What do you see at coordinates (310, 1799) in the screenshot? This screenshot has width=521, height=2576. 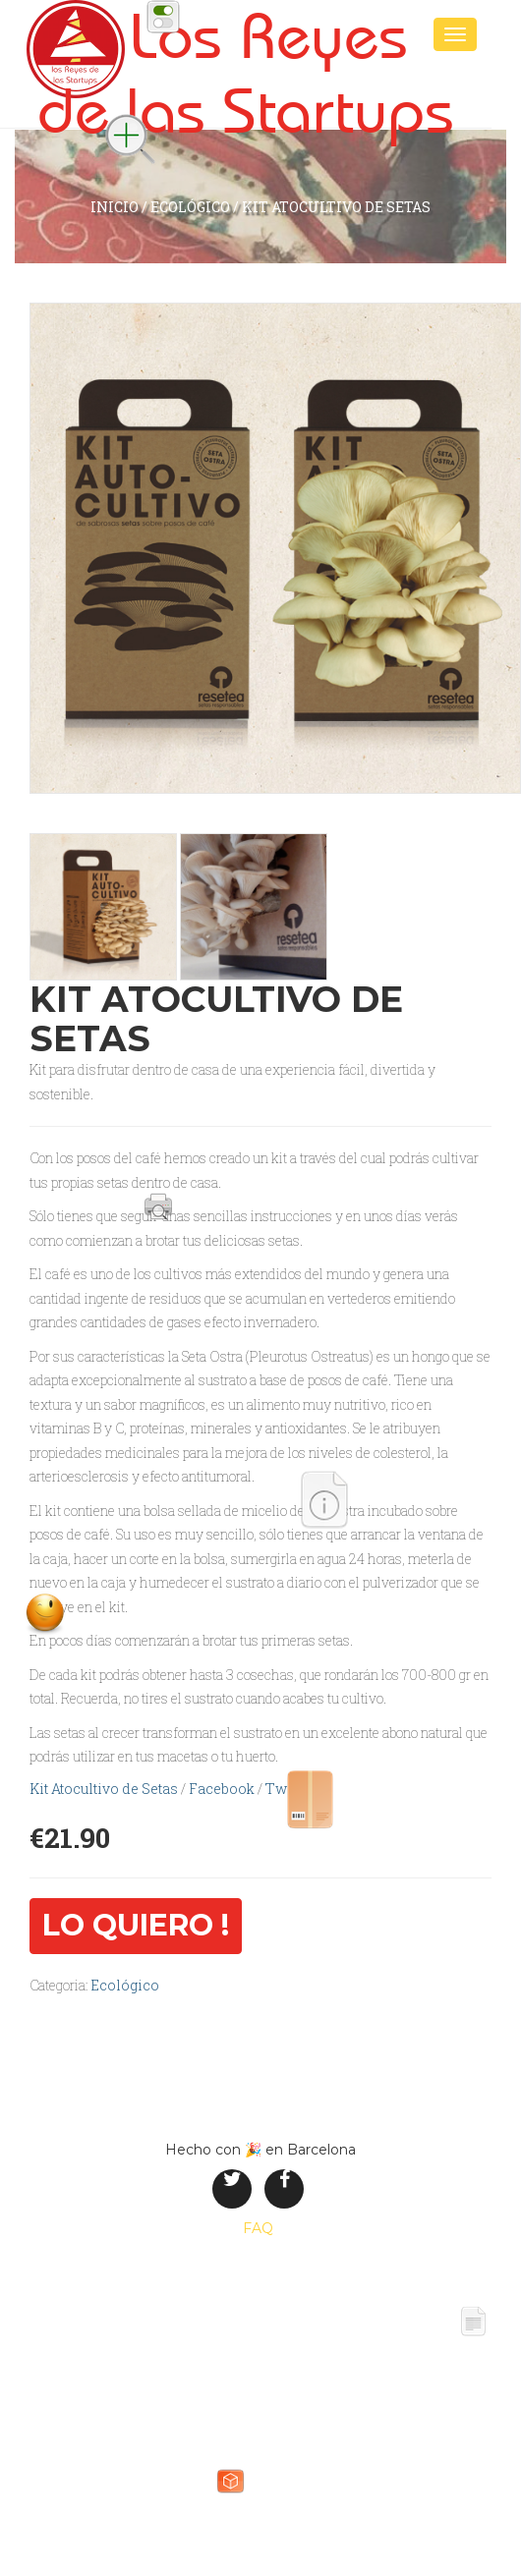 I see `compressed or archived file type` at bounding box center [310, 1799].